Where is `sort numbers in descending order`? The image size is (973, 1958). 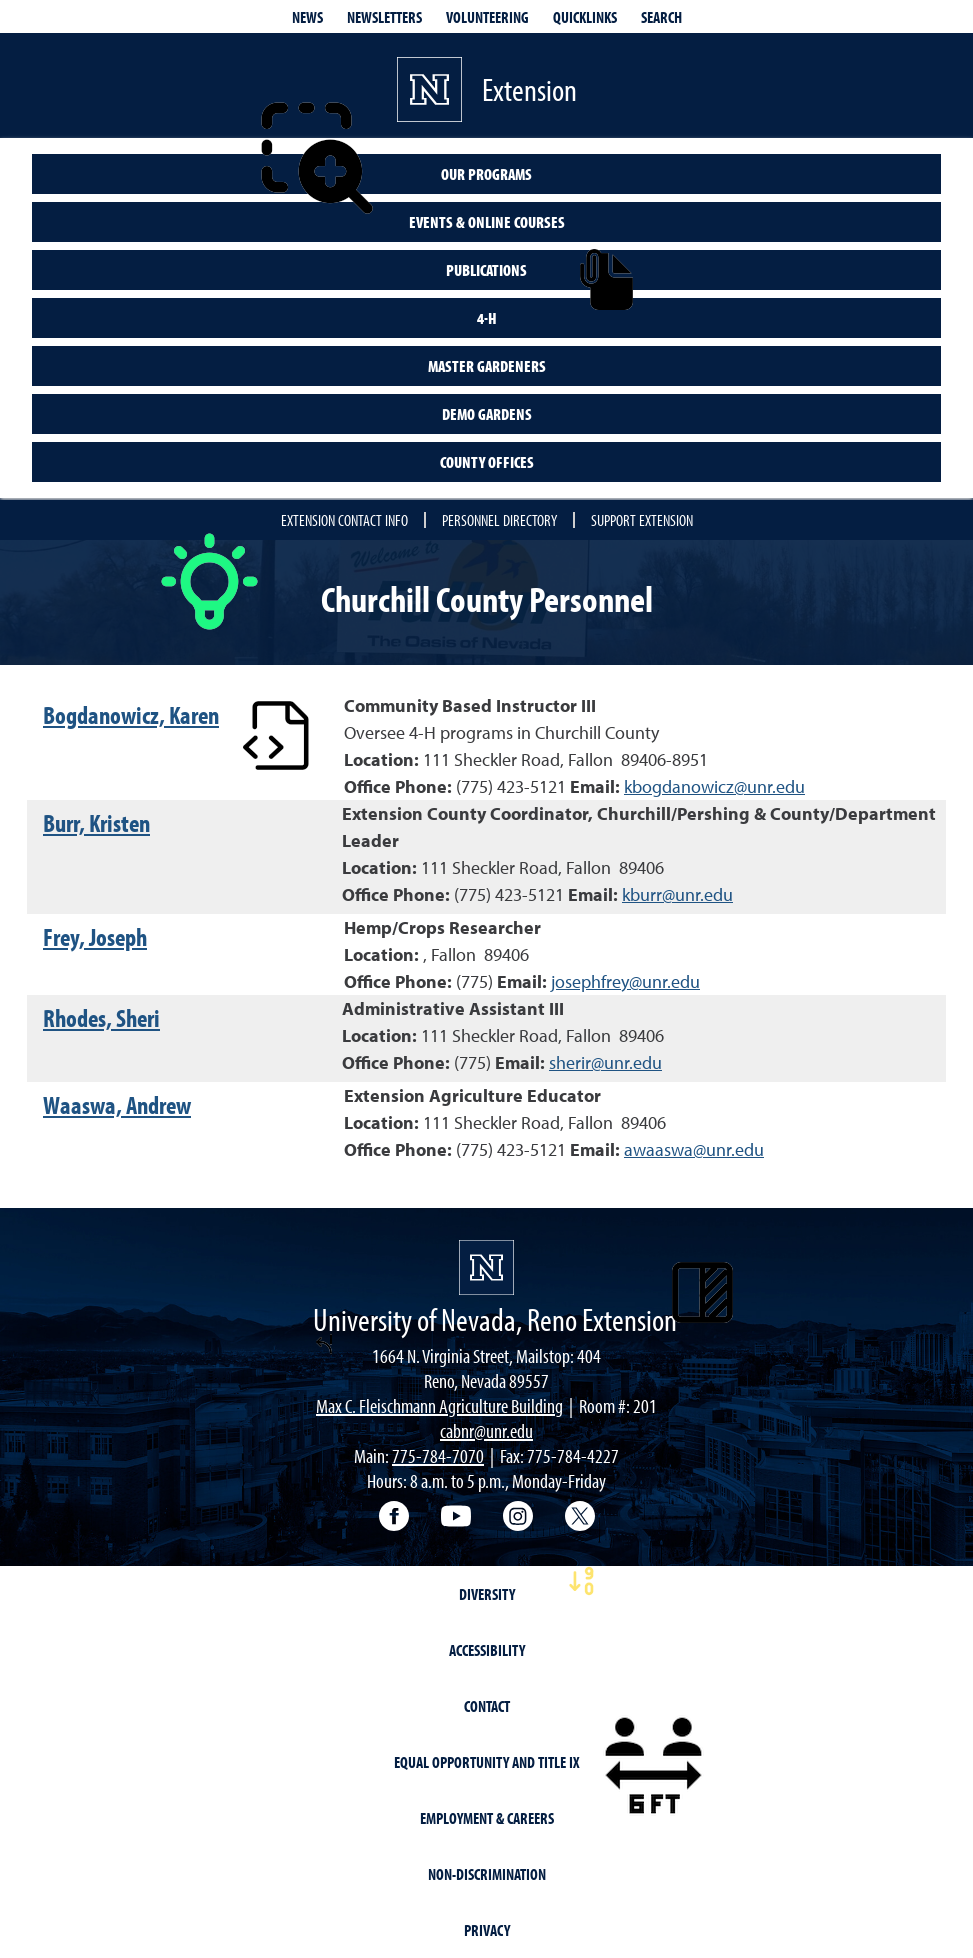 sort numbers in descending order is located at coordinates (582, 1581).